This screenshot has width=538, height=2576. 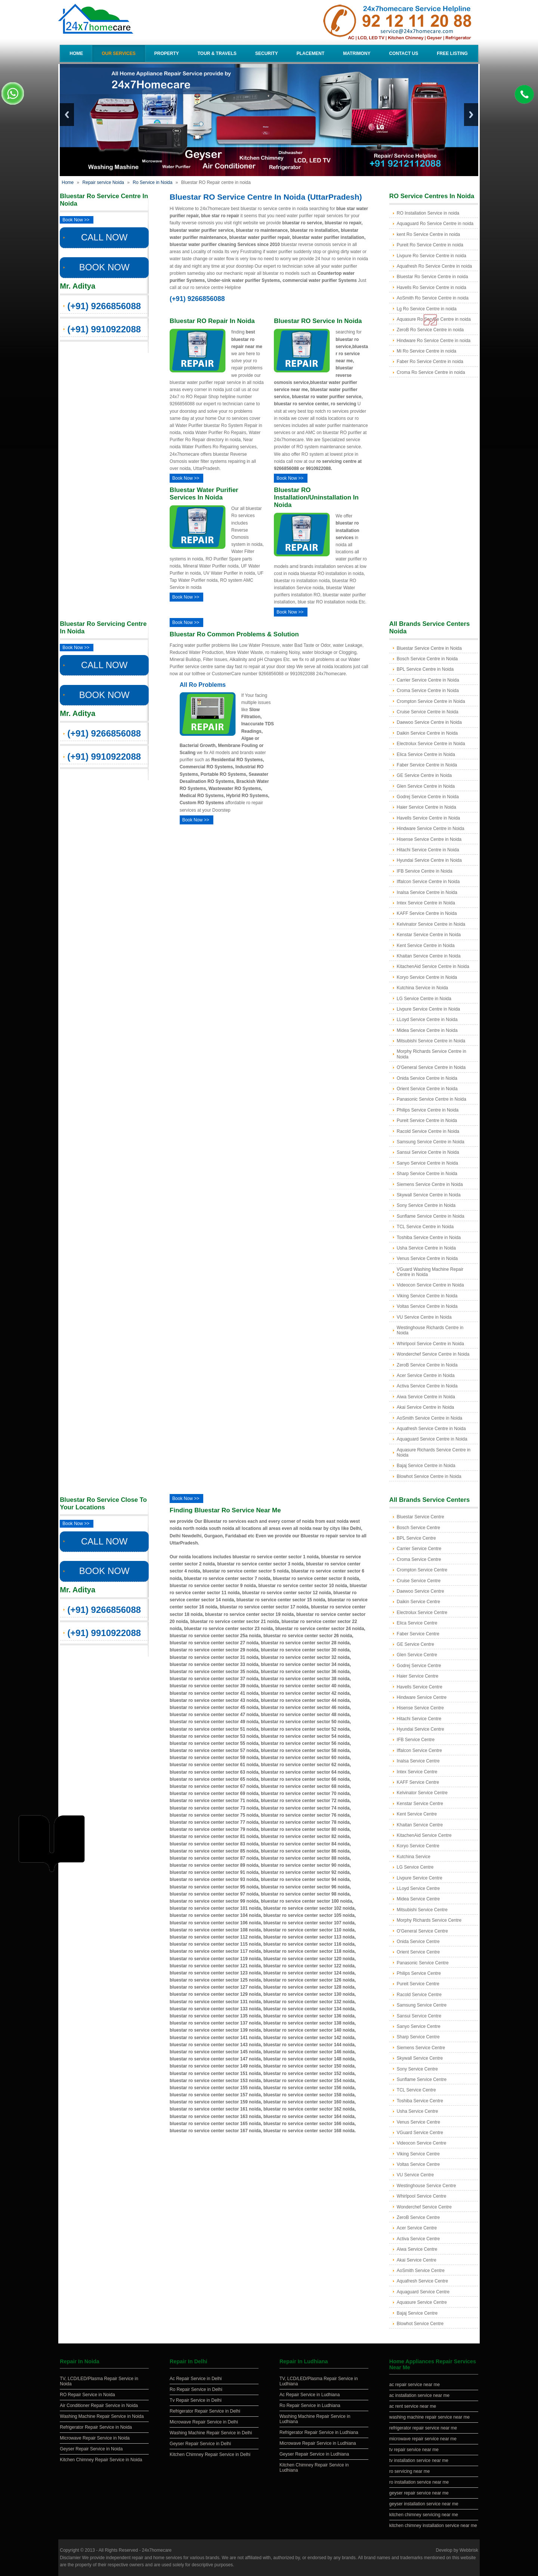 I want to click on indicates a broken or corrupted image file, so click(x=430, y=320).